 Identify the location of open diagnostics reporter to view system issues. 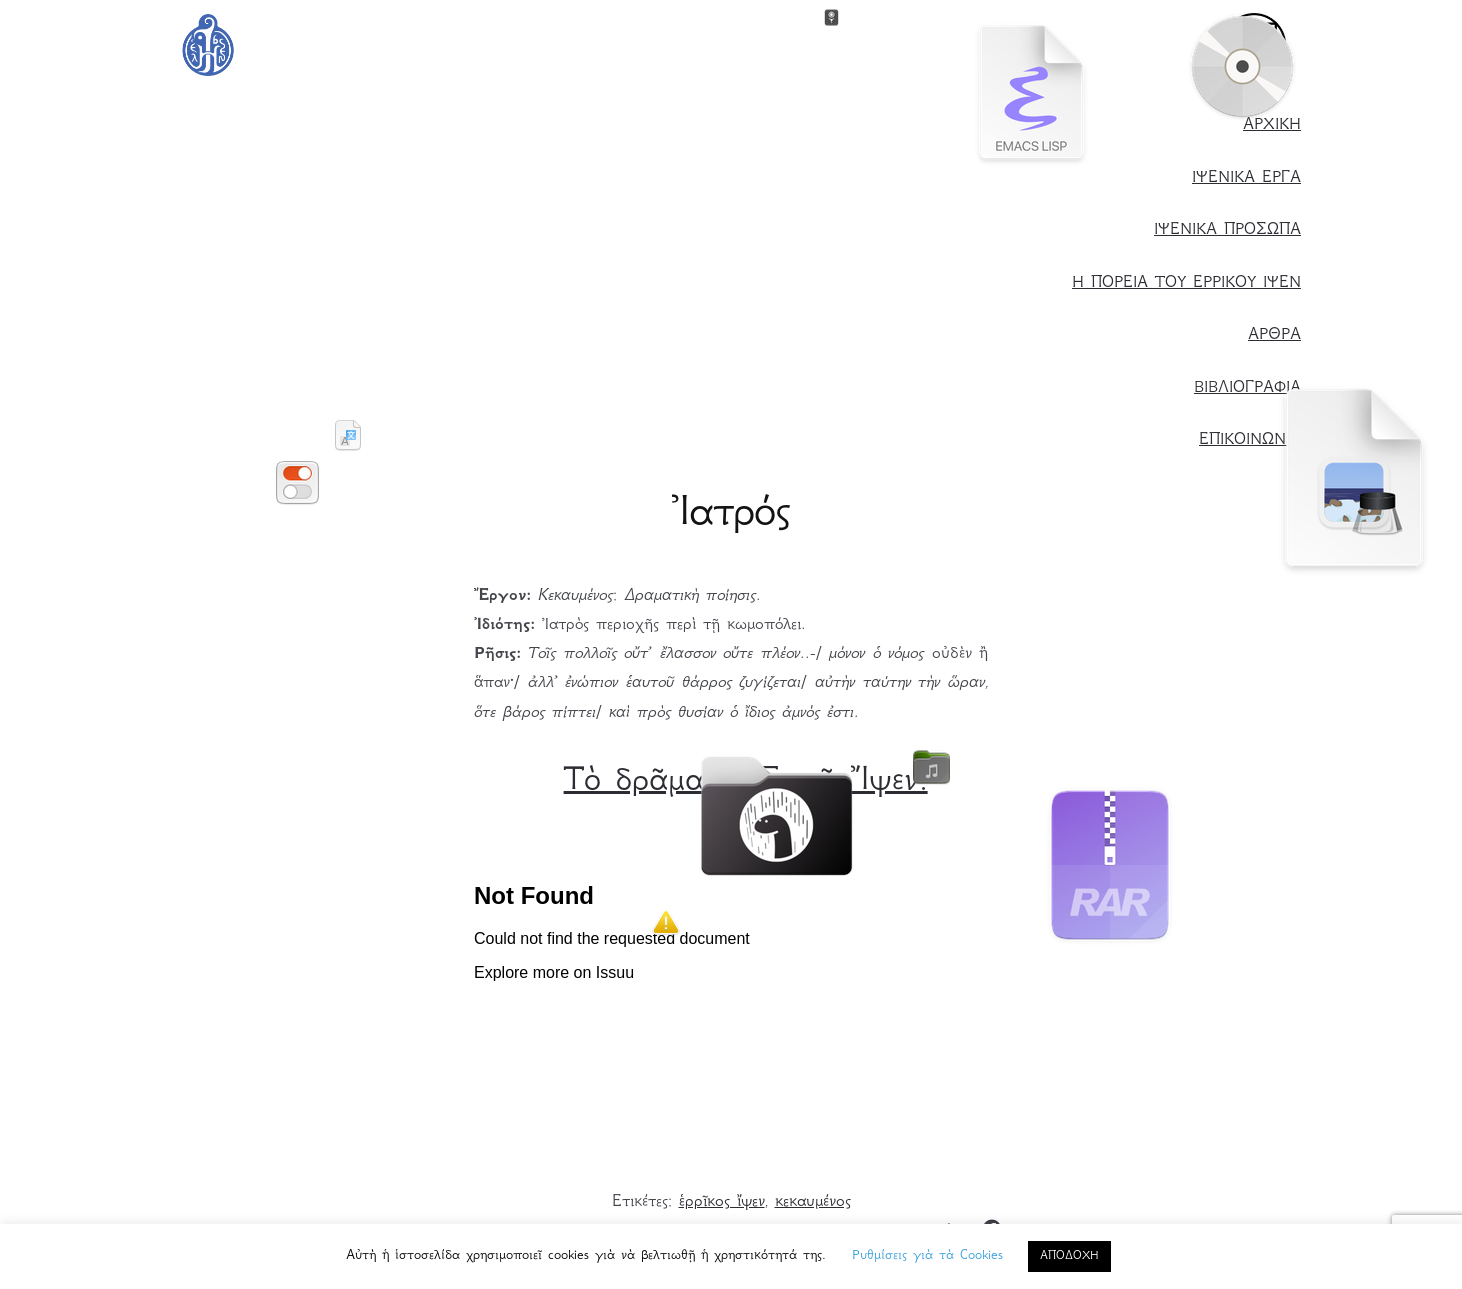
(666, 922).